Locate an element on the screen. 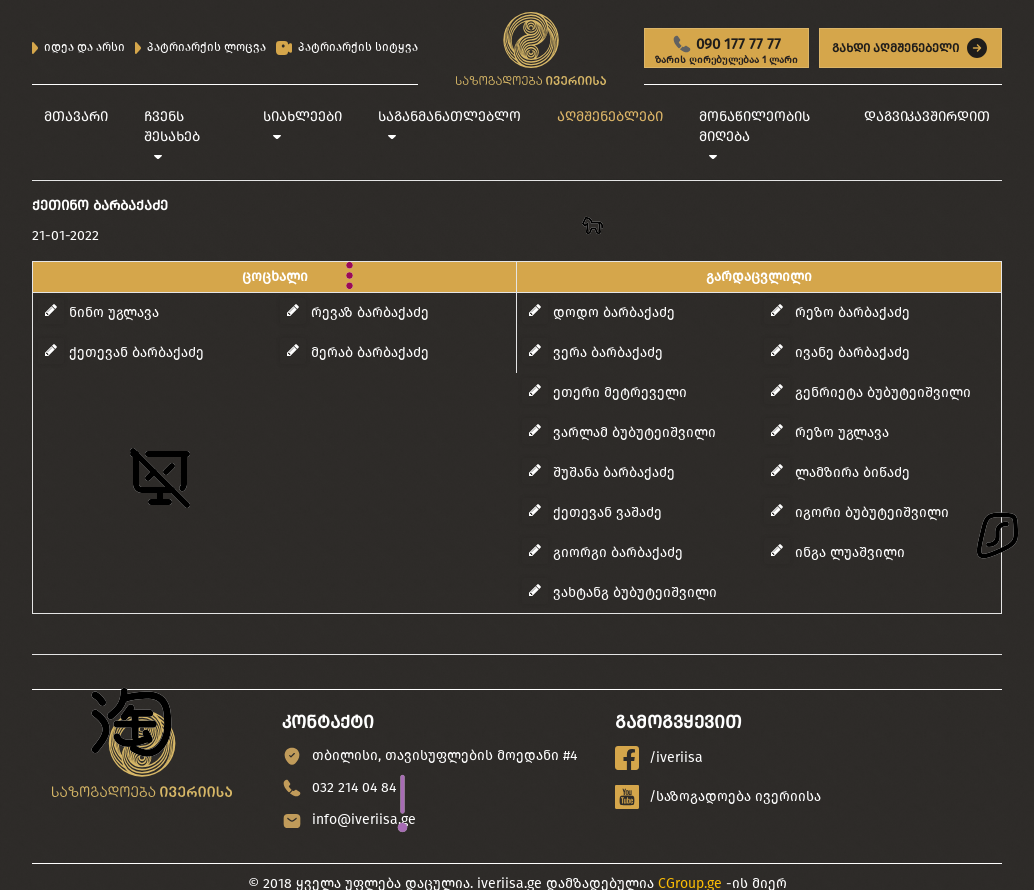 The width and height of the screenshot is (1034, 890). indicates a warning or alert requiring attention is located at coordinates (402, 803).